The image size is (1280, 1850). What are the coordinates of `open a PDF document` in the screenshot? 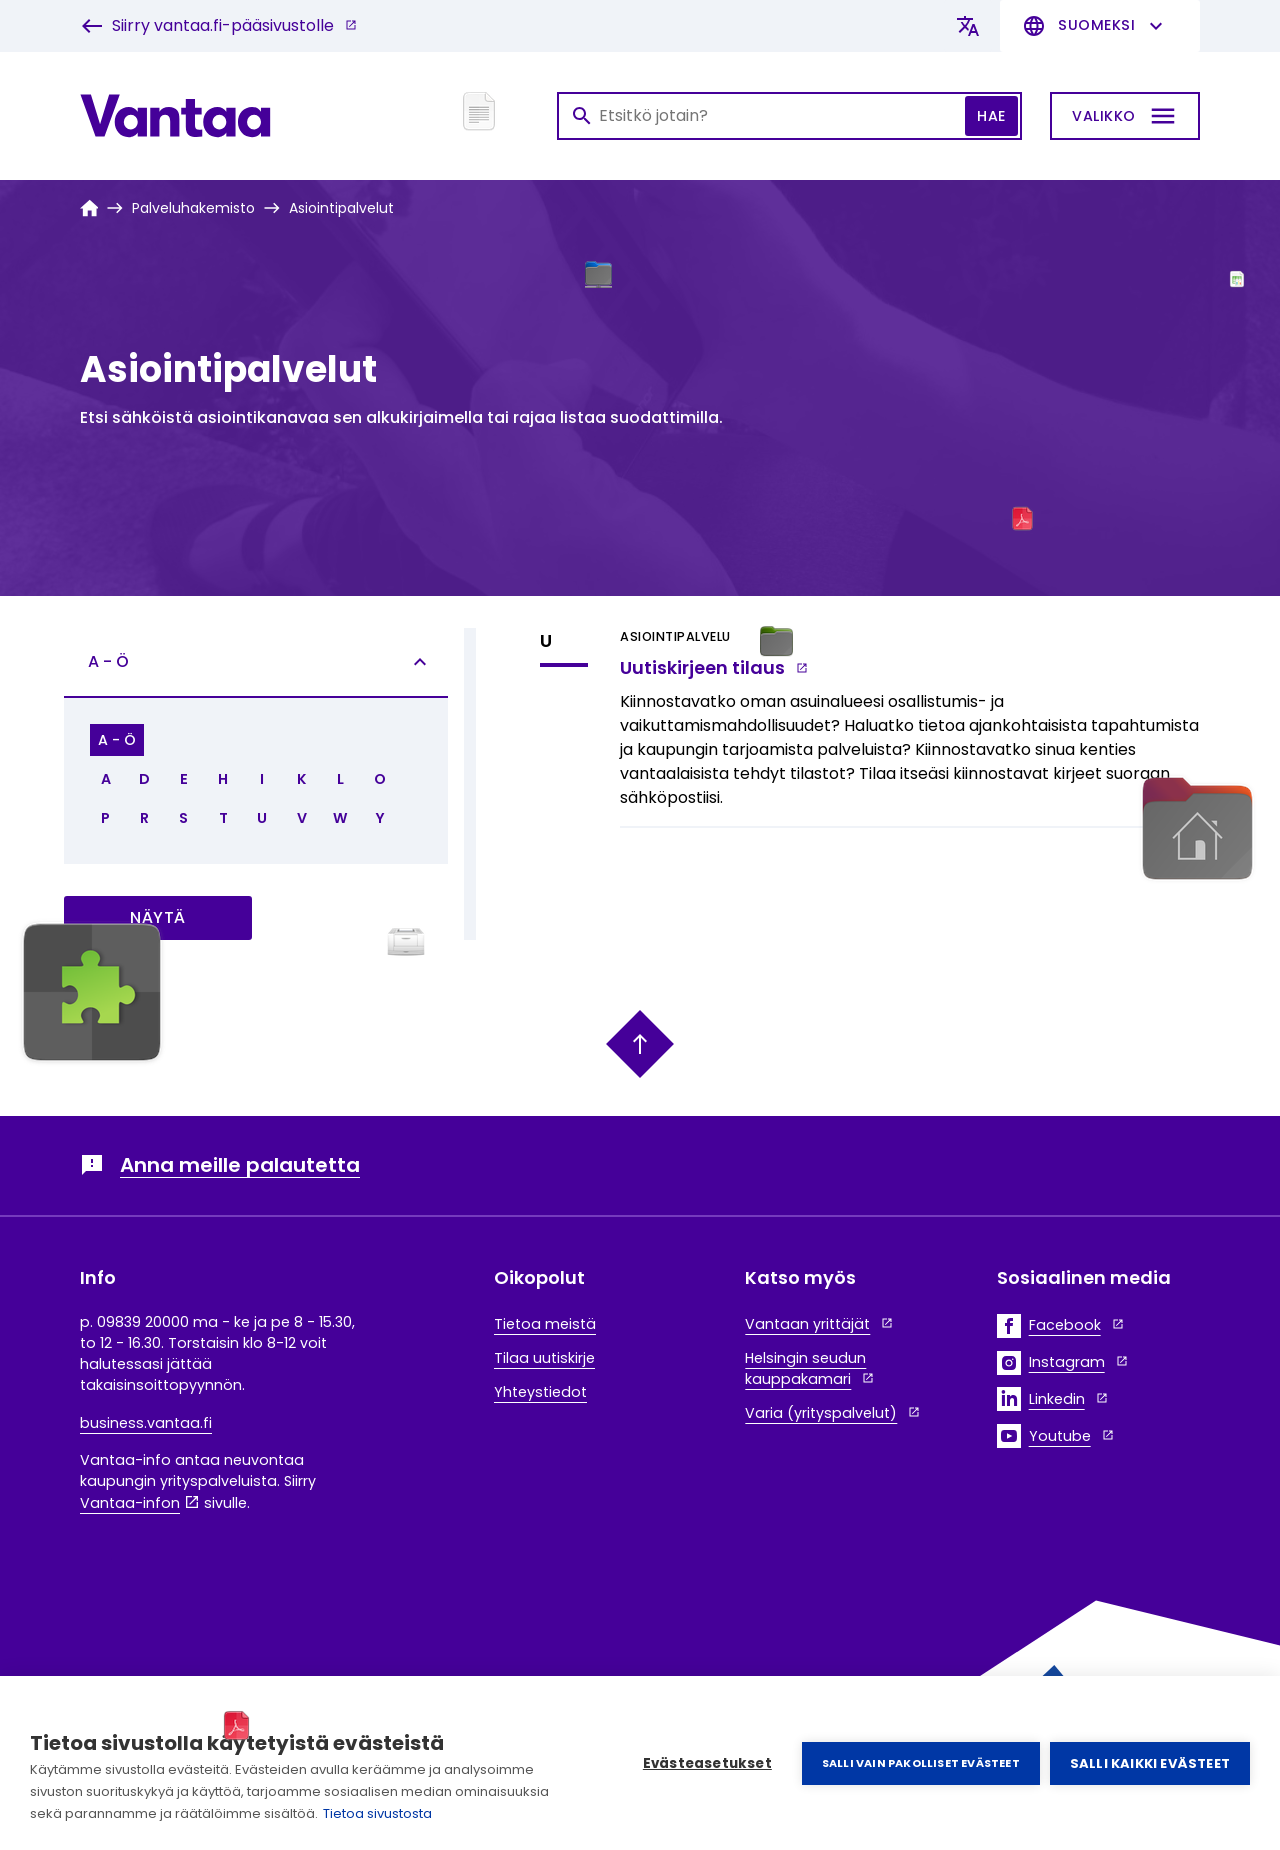 It's located at (236, 1725).